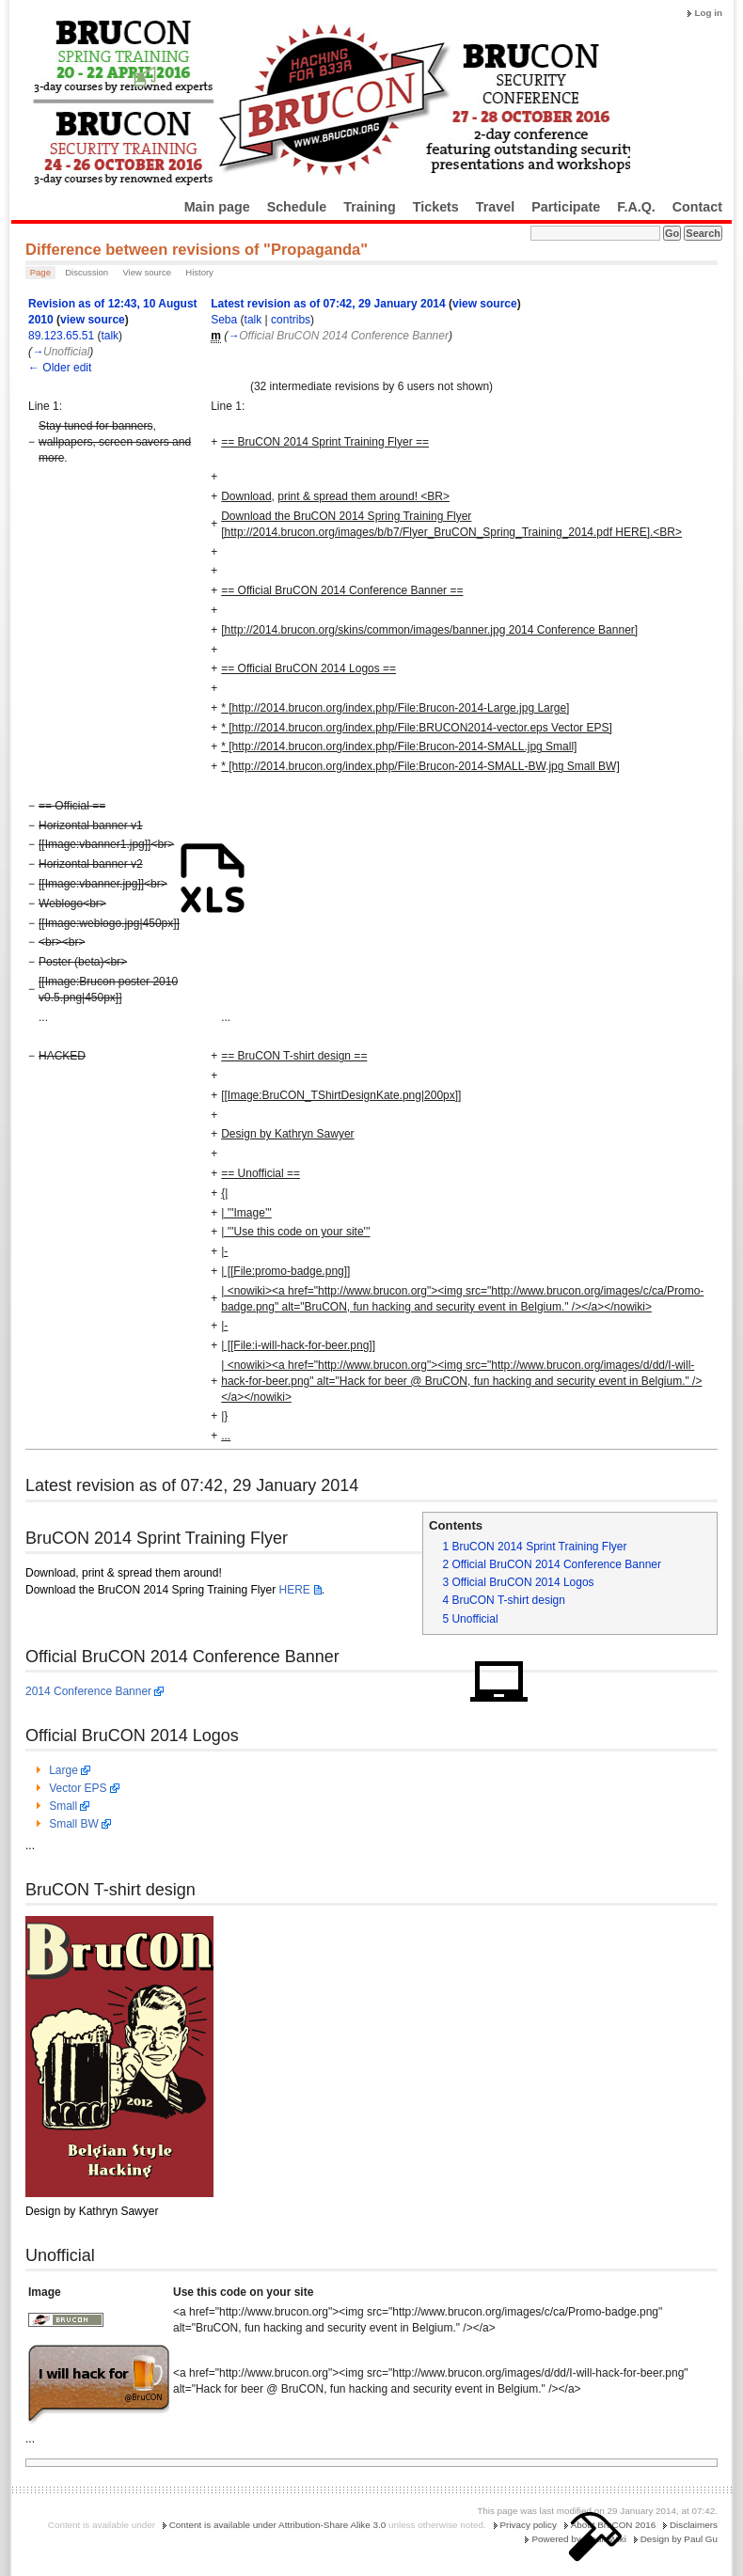 This screenshot has height=2576, width=743. What do you see at coordinates (498, 1682) in the screenshot?
I see `access chromebook or laptop settings` at bounding box center [498, 1682].